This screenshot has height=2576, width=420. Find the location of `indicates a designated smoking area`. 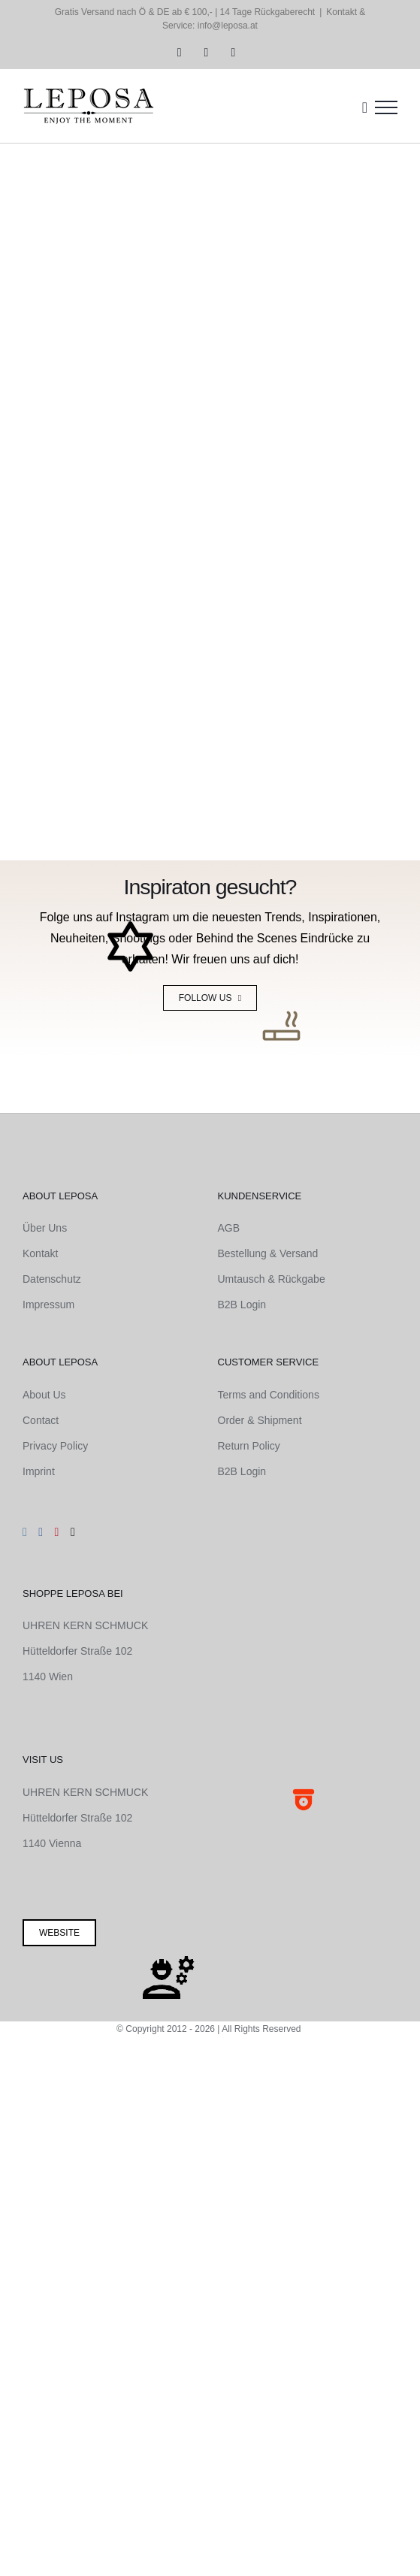

indicates a designated smoking area is located at coordinates (281, 1029).